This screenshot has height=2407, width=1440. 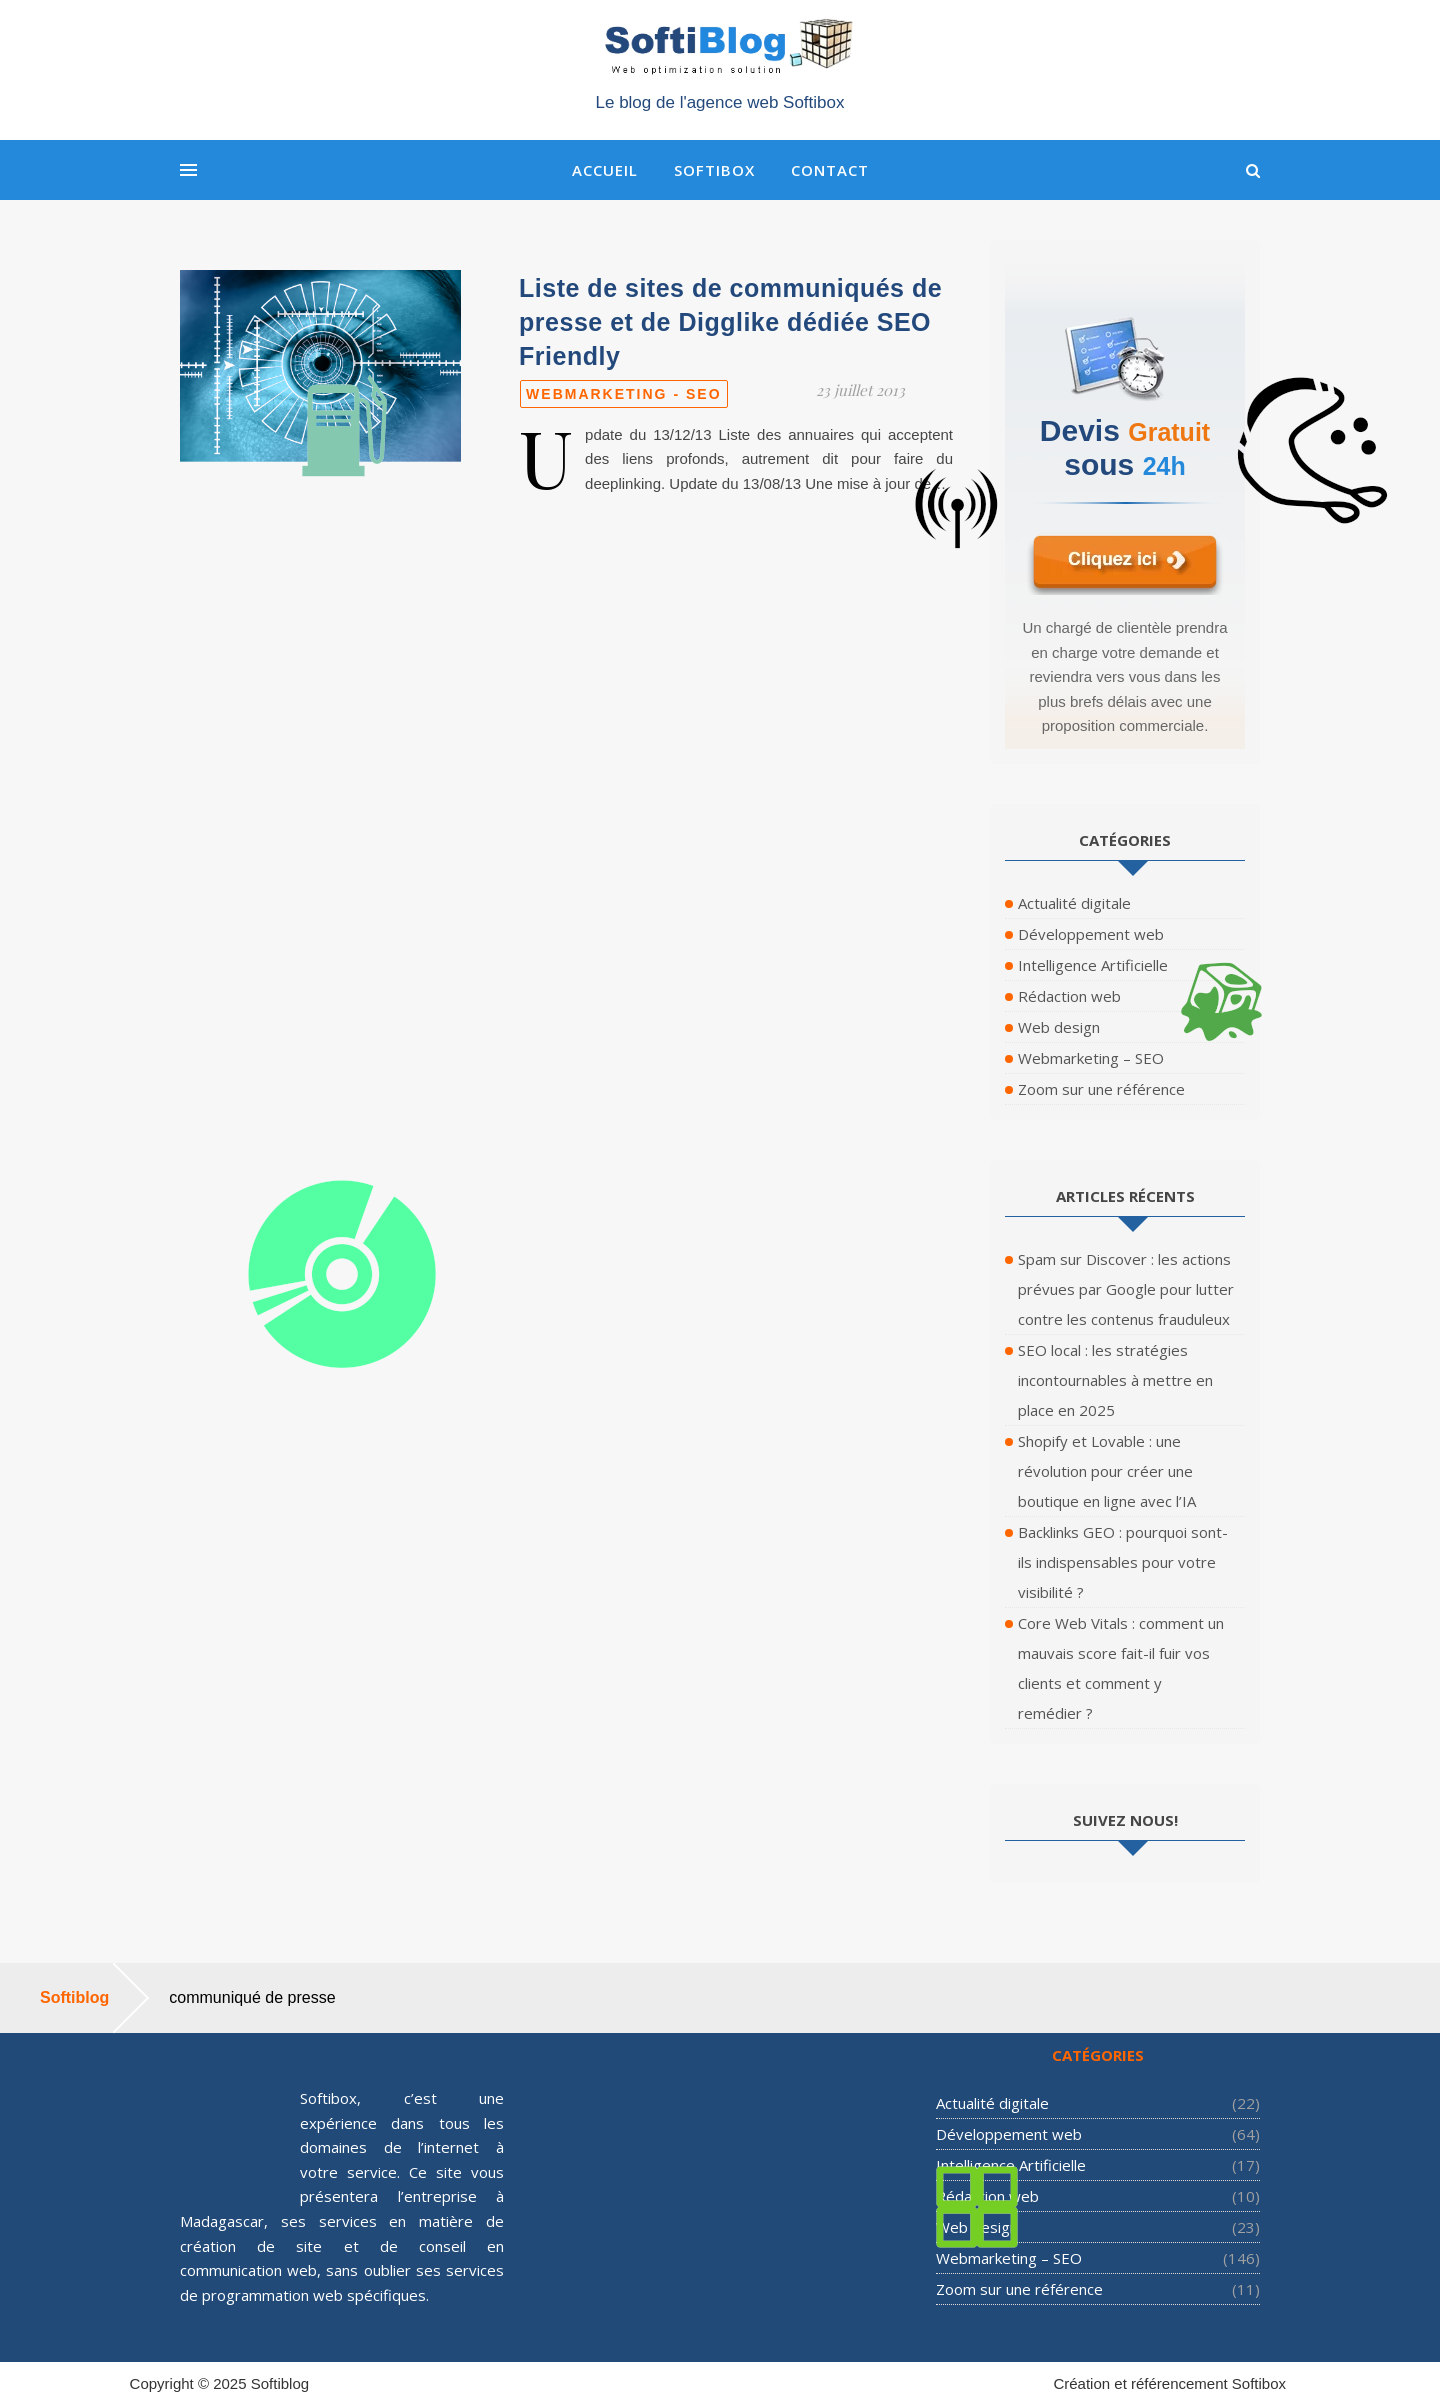 What do you see at coordinates (344, 425) in the screenshot?
I see `find nearby gas stations` at bounding box center [344, 425].